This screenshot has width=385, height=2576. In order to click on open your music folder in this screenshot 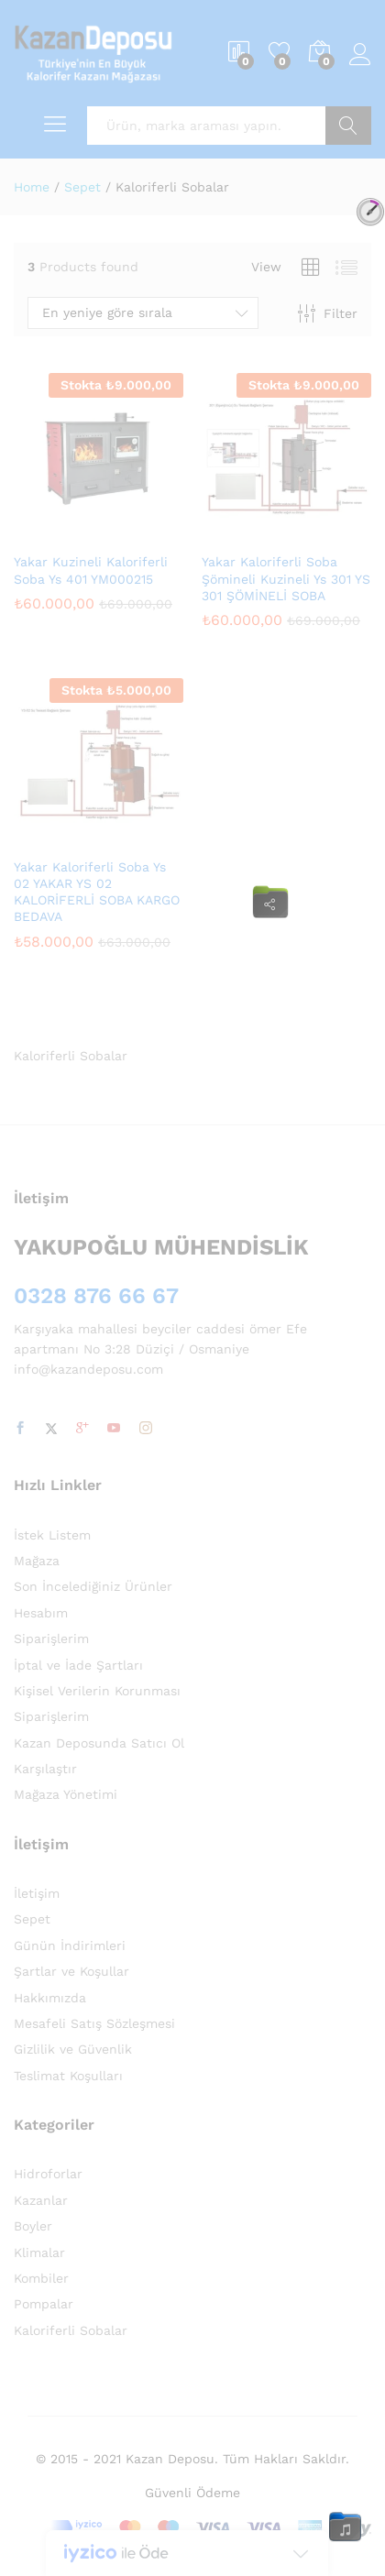, I will do `click(345, 2526)`.